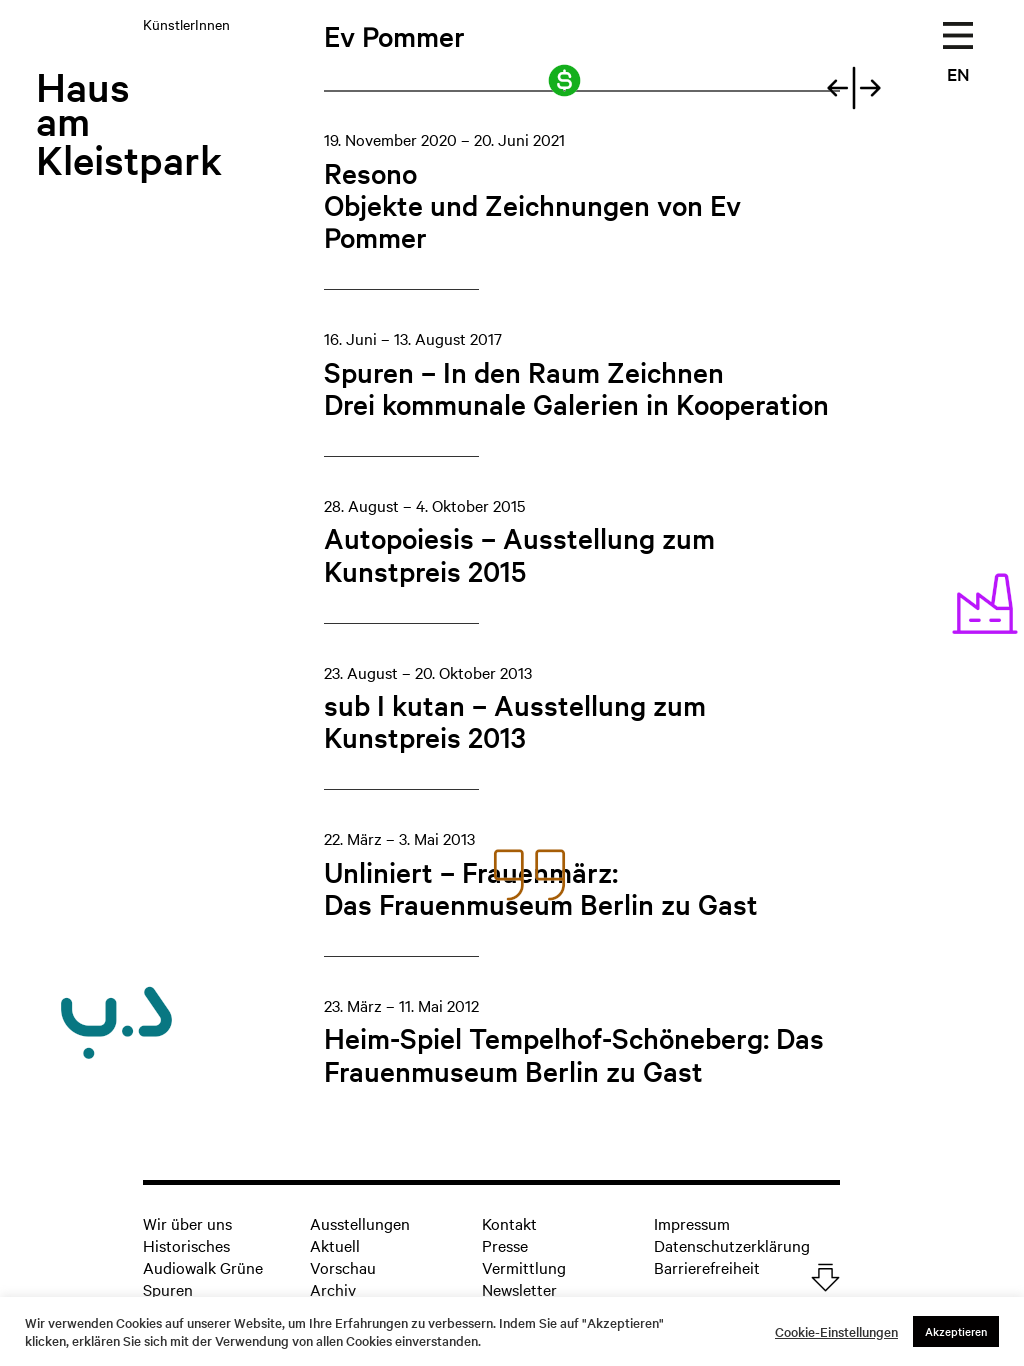 The image size is (1024, 1366). Describe the element at coordinates (529, 873) in the screenshot. I see `view testimonials or quotes` at that location.